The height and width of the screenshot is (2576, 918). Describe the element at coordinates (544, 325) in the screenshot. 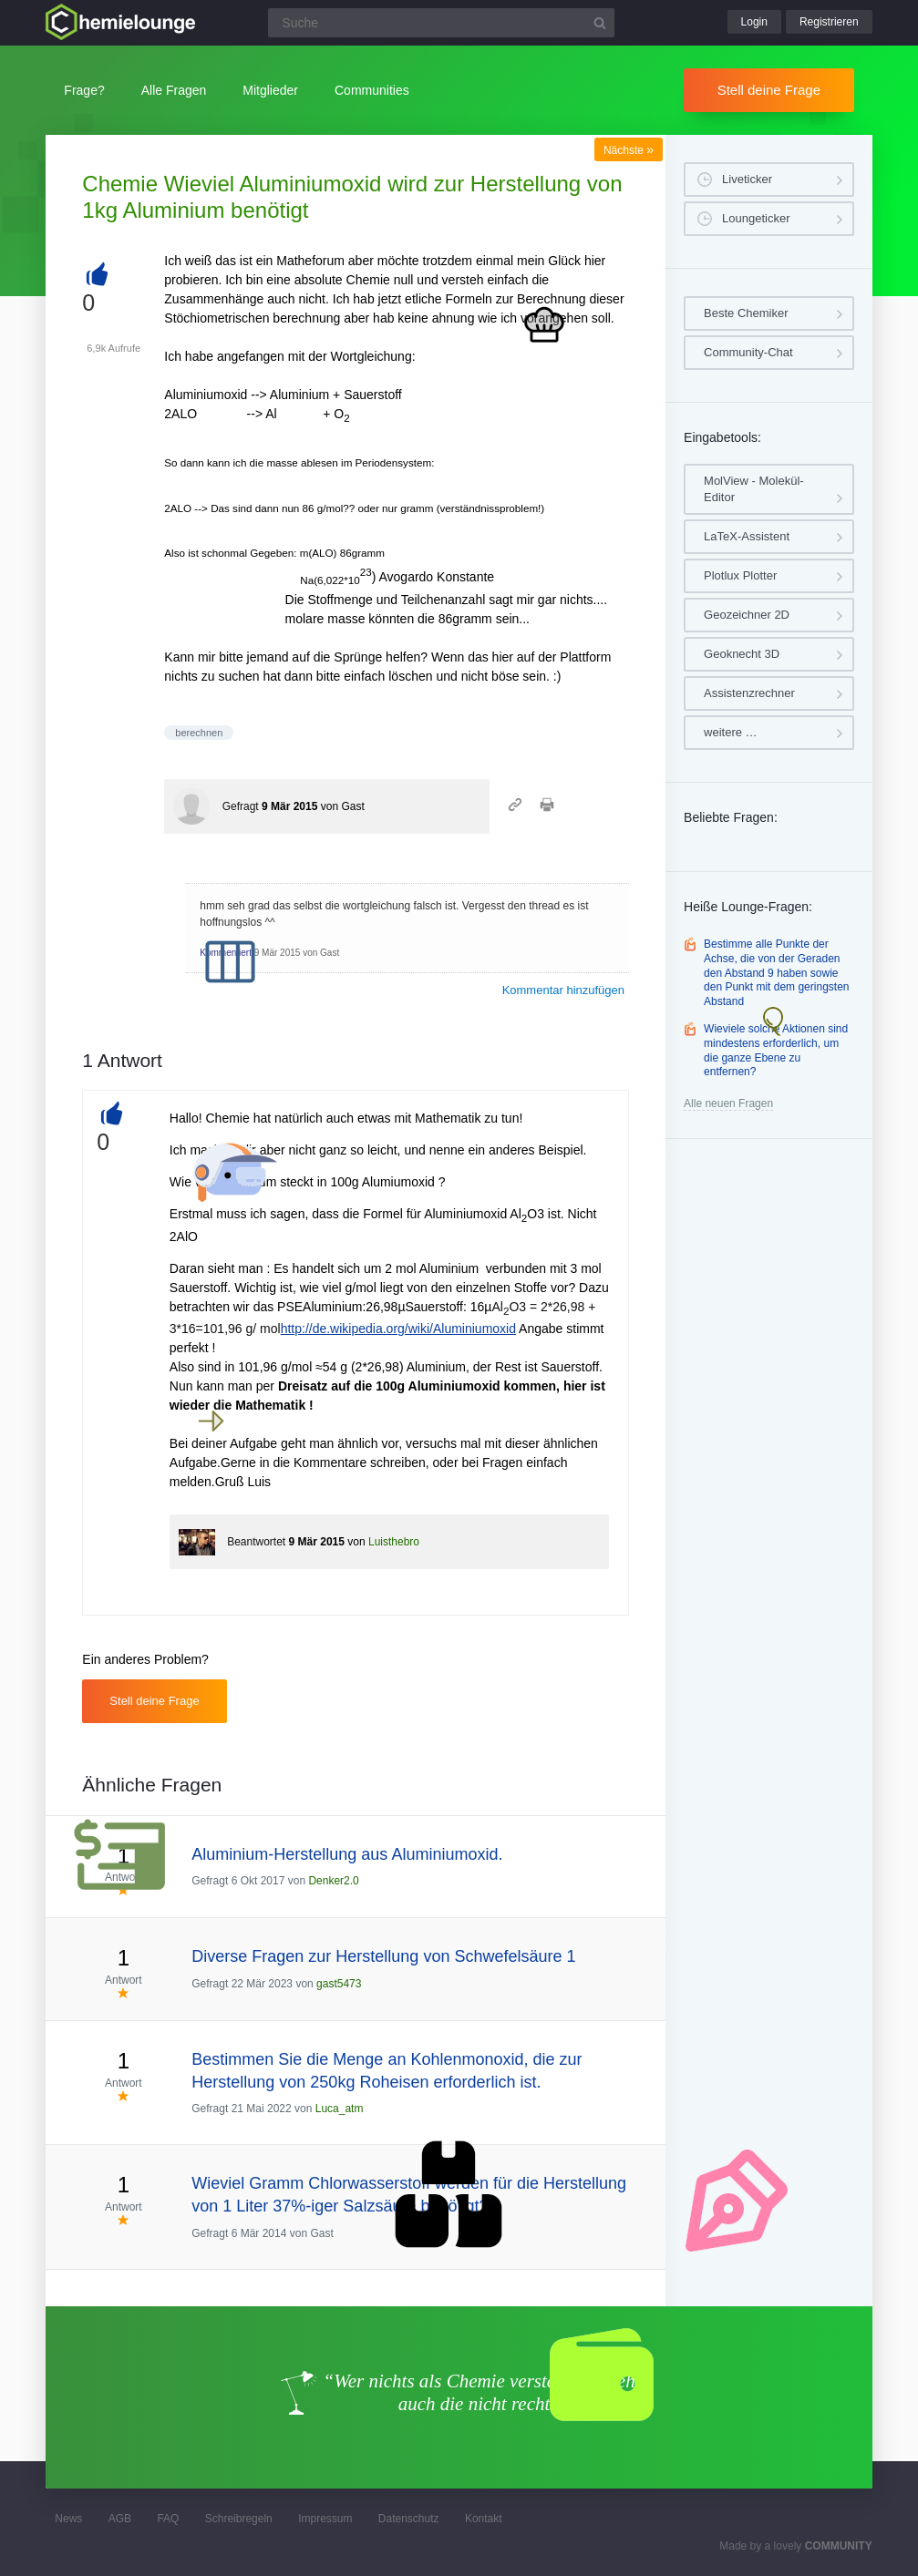

I see `browse recipes or cooking content` at that location.